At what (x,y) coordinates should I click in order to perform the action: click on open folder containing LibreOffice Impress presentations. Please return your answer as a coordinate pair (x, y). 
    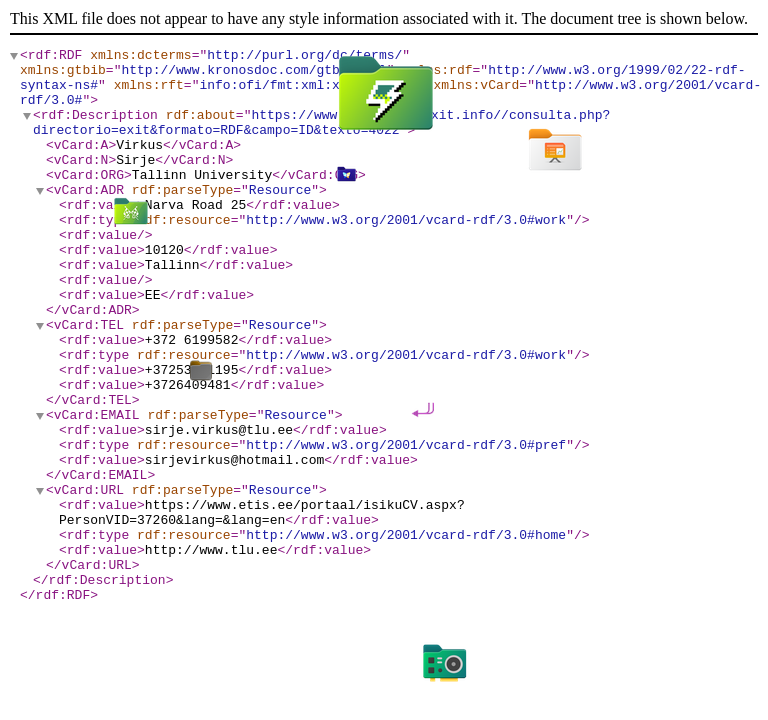
    Looking at the image, I should click on (555, 151).